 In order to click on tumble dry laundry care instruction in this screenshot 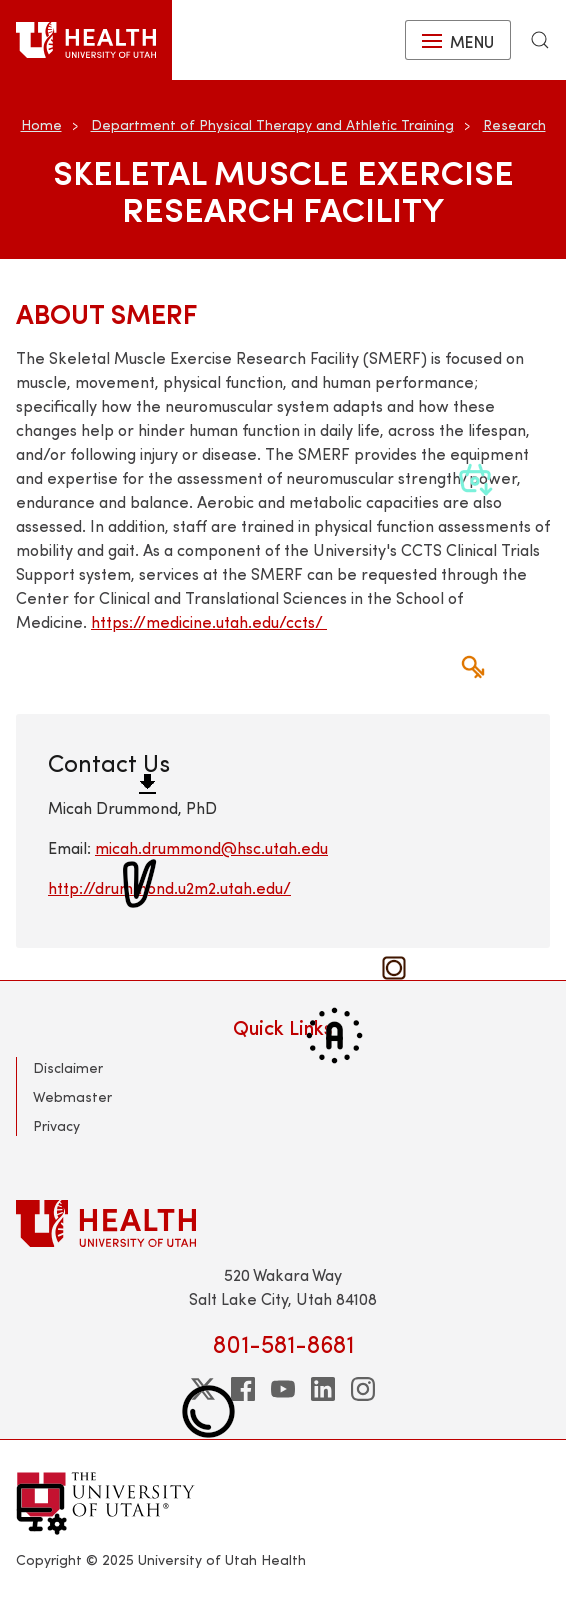, I will do `click(394, 968)`.